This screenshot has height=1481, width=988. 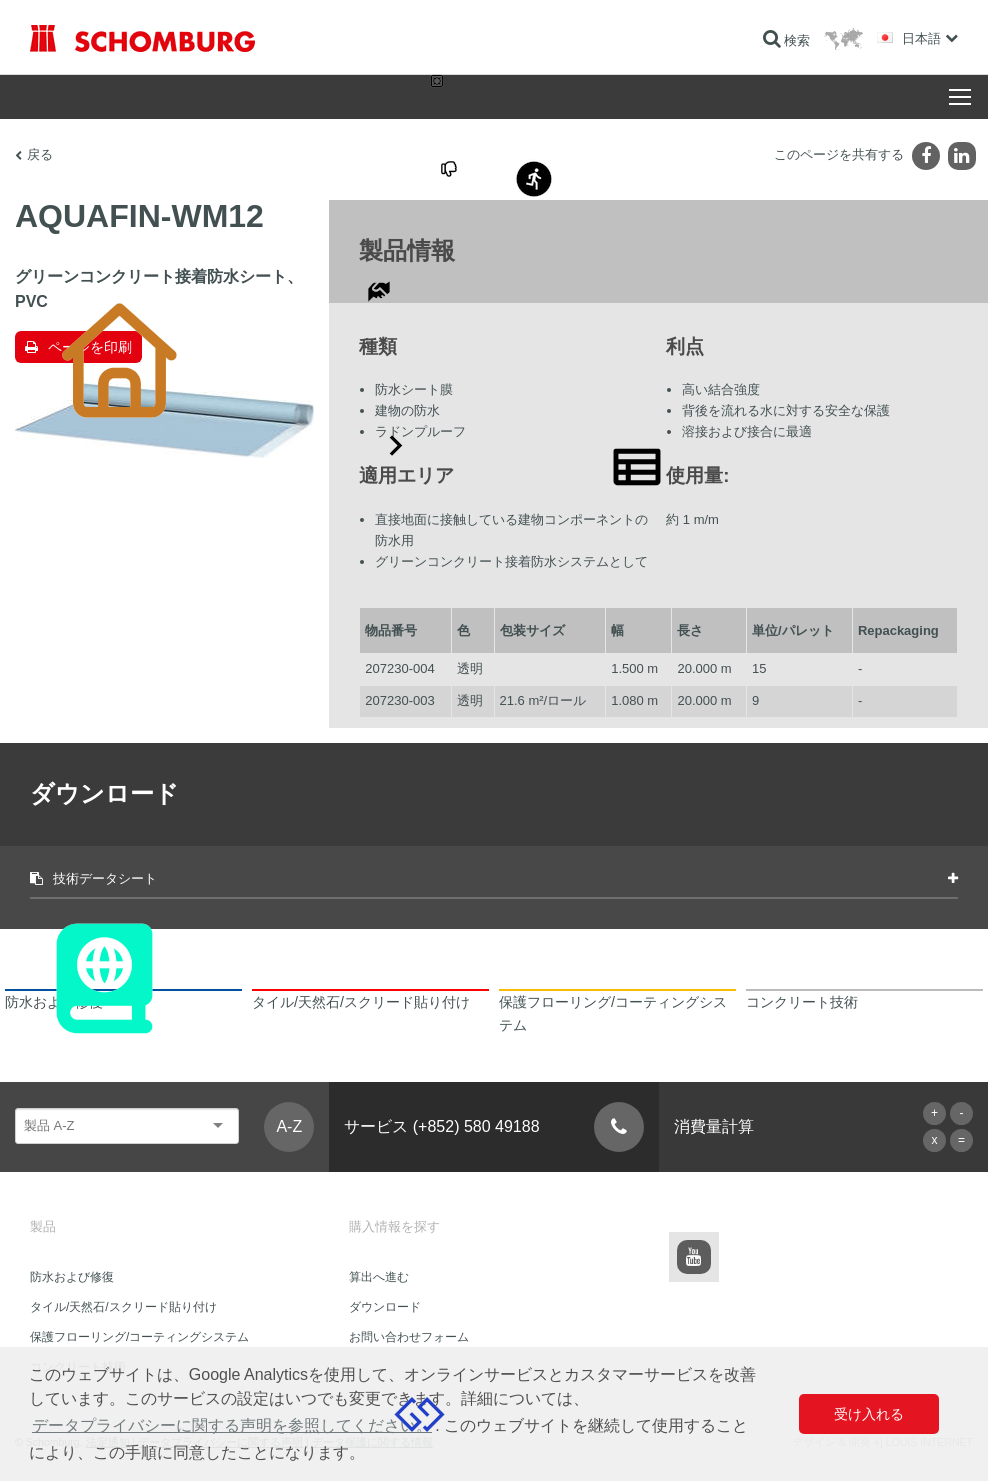 What do you see at coordinates (449, 168) in the screenshot?
I see `dislike or downvote content` at bounding box center [449, 168].